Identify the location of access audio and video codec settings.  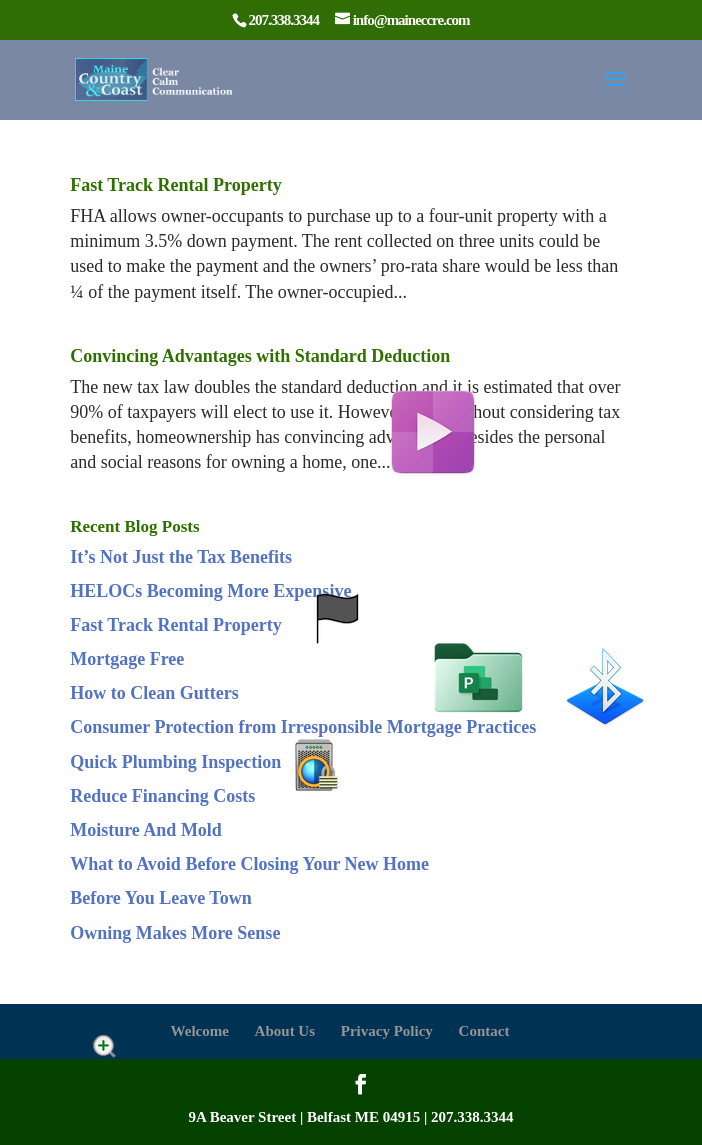
(433, 432).